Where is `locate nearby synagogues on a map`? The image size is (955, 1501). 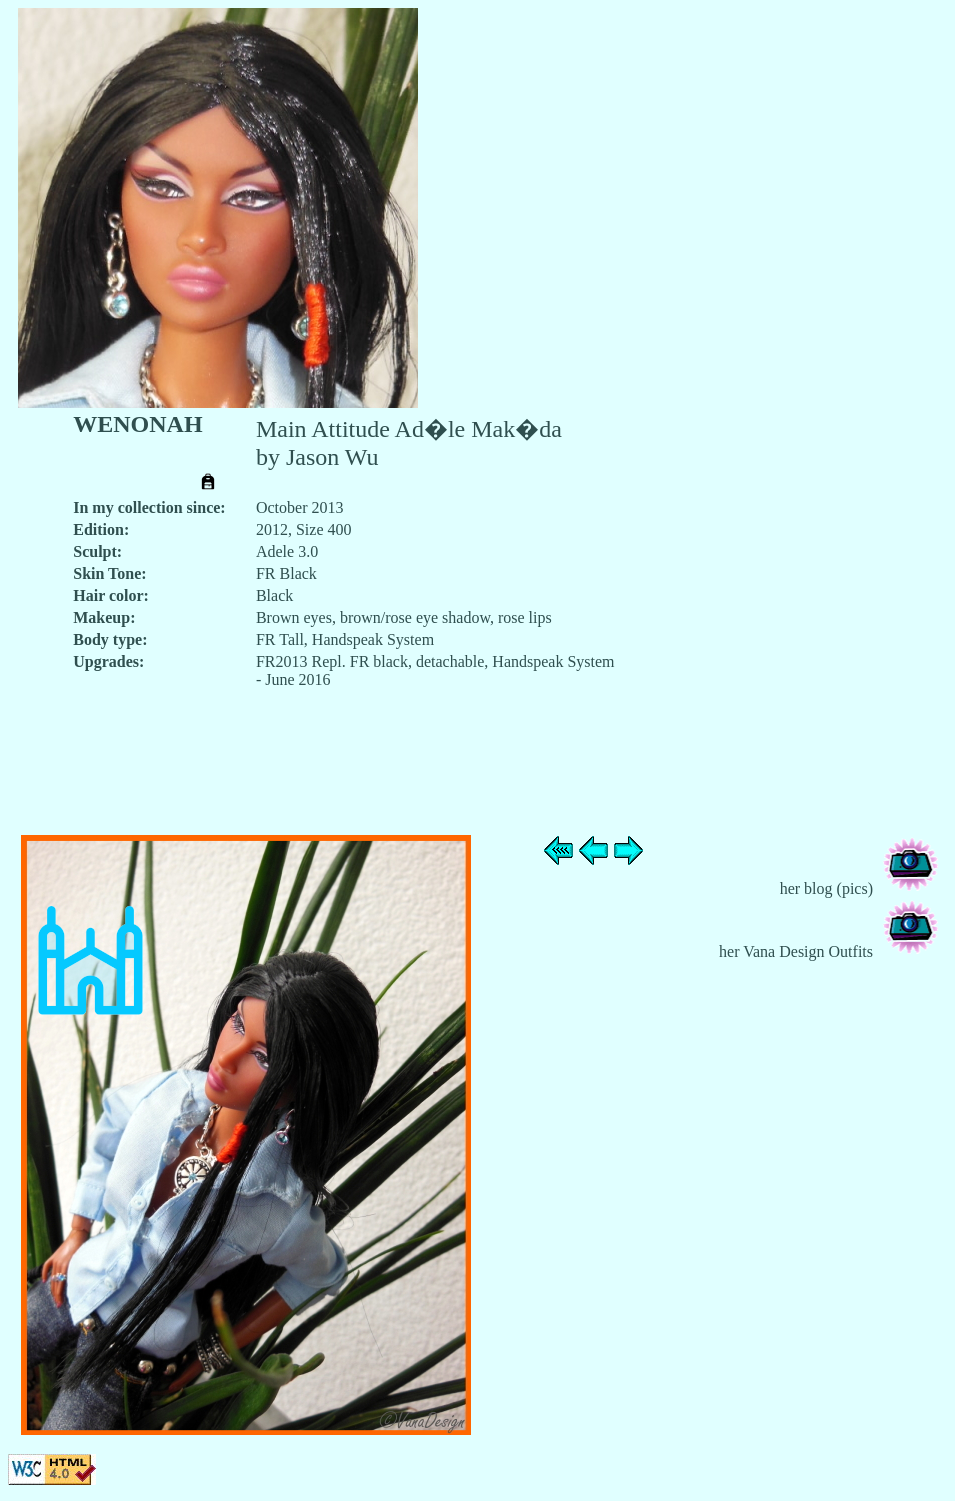
locate nearby synagogues on a map is located at coordinates (90, 962).